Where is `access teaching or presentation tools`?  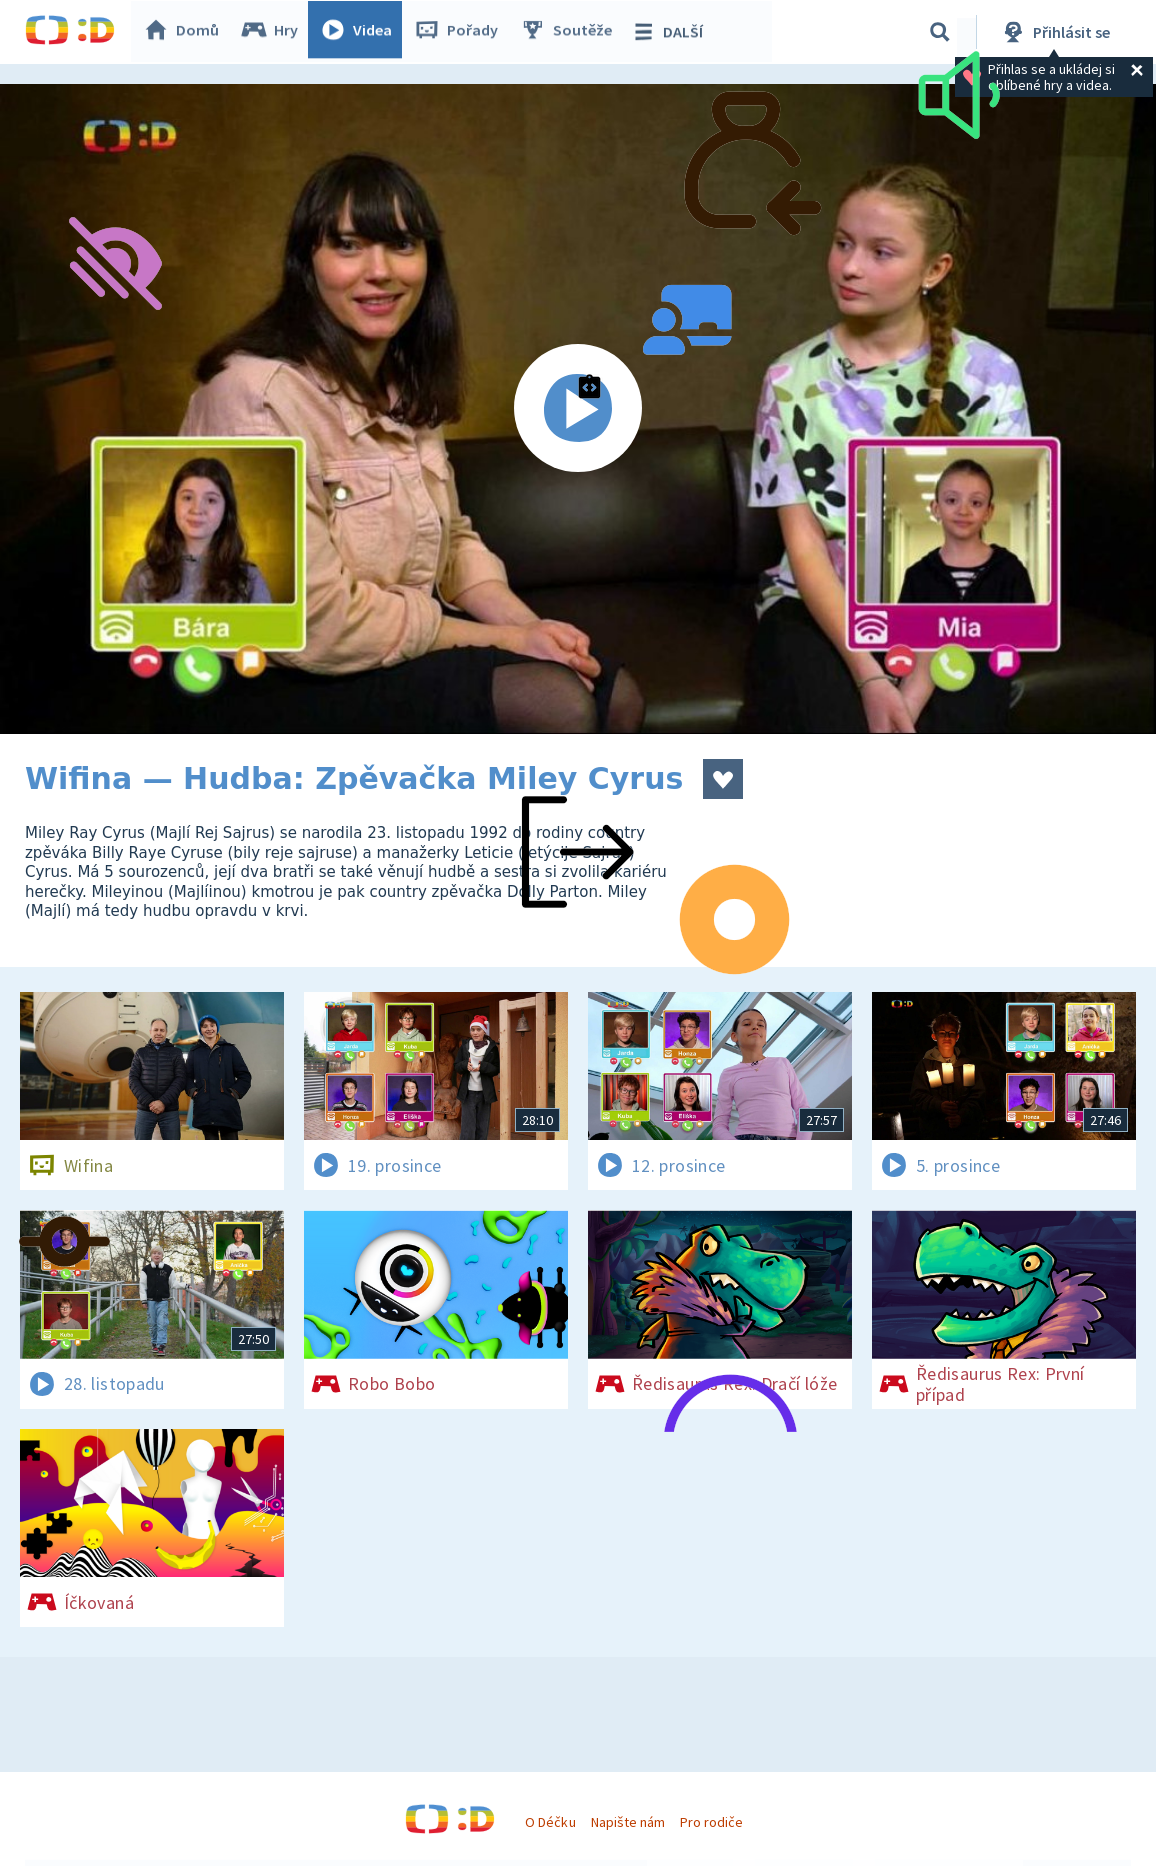 access teaching or presentation tools is located at coordinates (689, 317).